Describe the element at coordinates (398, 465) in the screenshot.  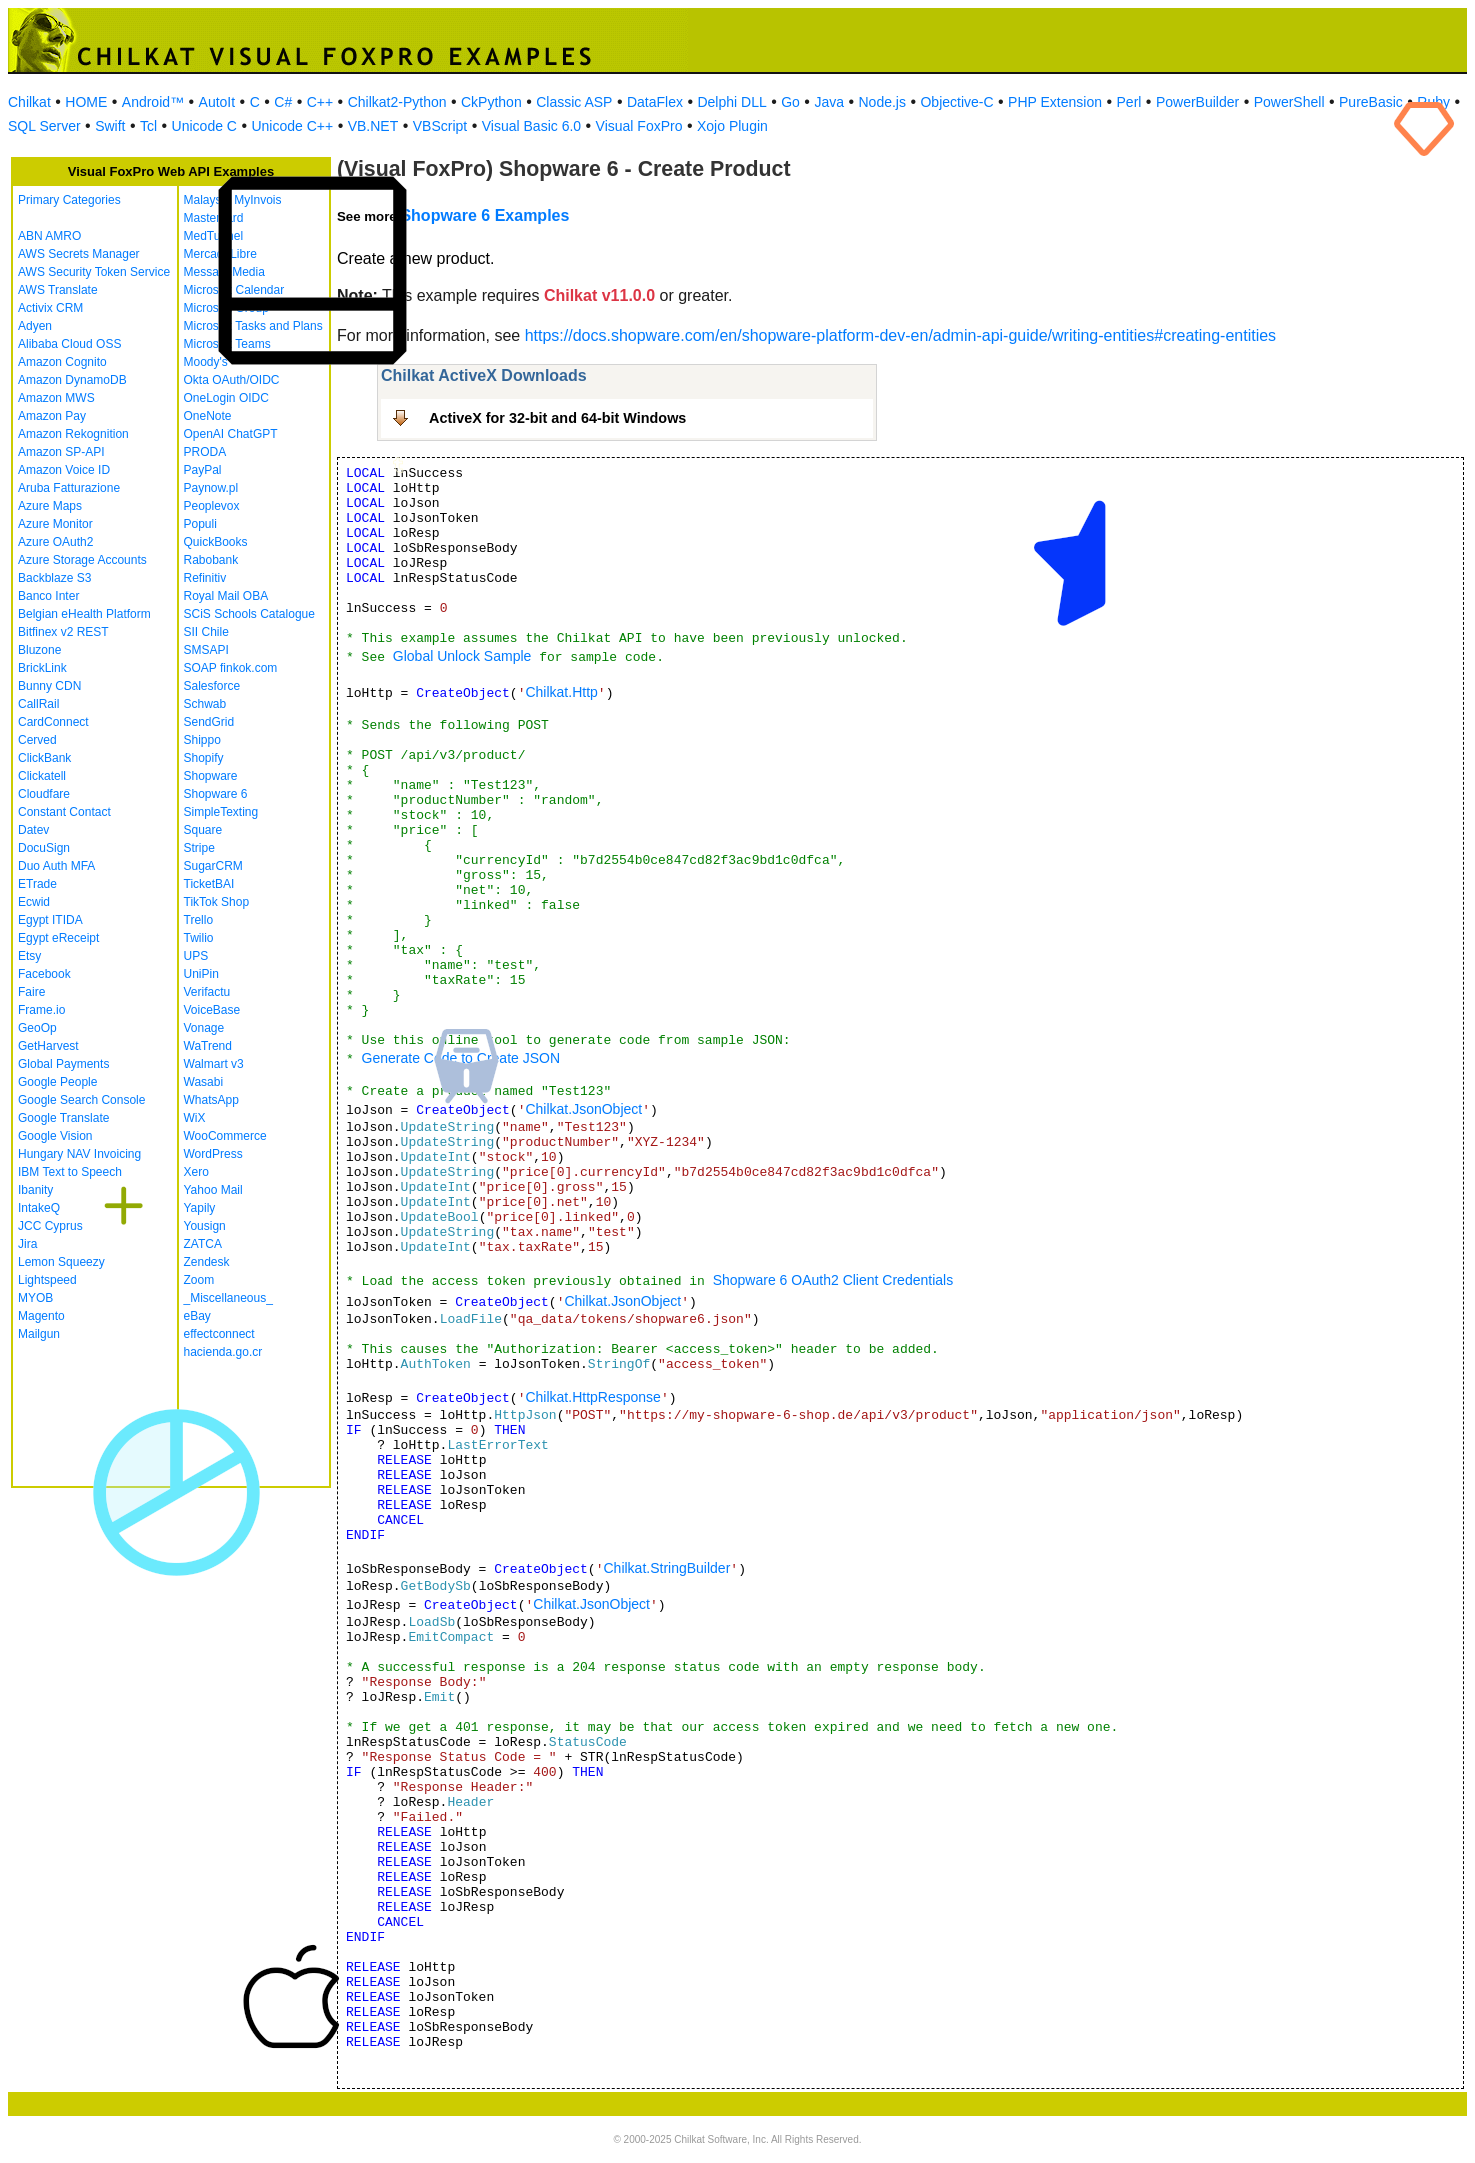
I see `open tumblr app` at that location.